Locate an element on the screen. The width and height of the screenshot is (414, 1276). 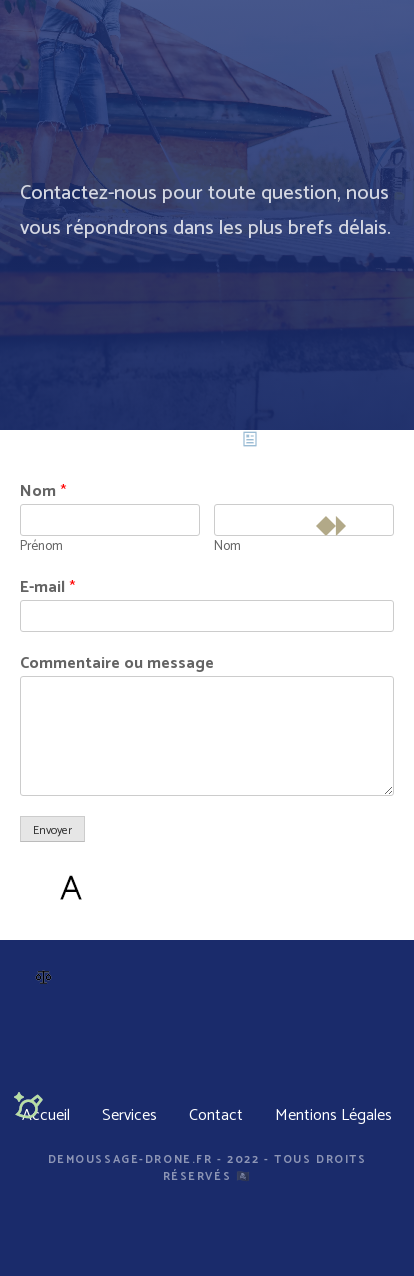
access legal or terms of service information is located at coordinates (43, 977).